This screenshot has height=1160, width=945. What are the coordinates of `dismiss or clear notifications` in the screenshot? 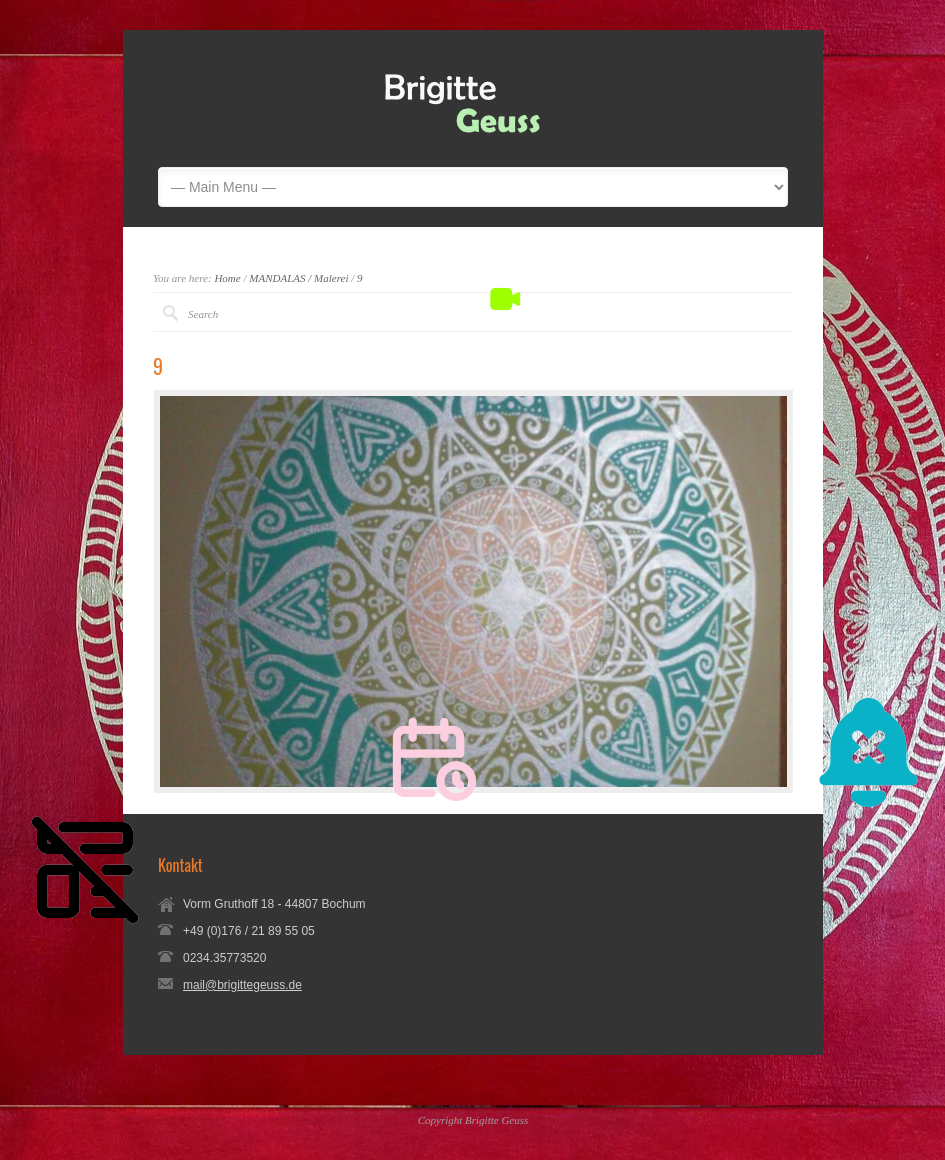 It's located at (868, 752).